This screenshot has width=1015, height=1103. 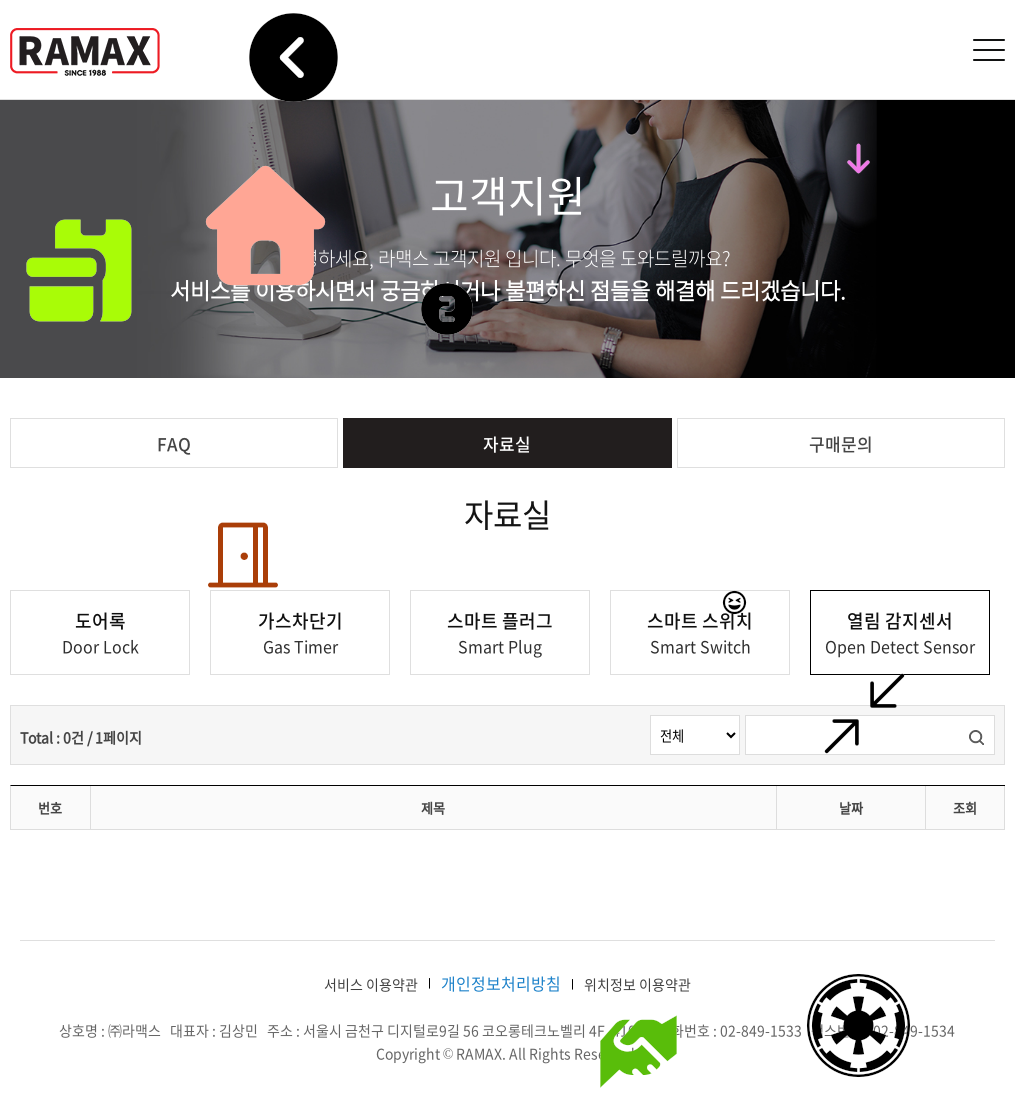 What do you see at coordinates (243, 555) in the screenshot?
I see `exit or log out of the application` at bounding box center [243, 555].